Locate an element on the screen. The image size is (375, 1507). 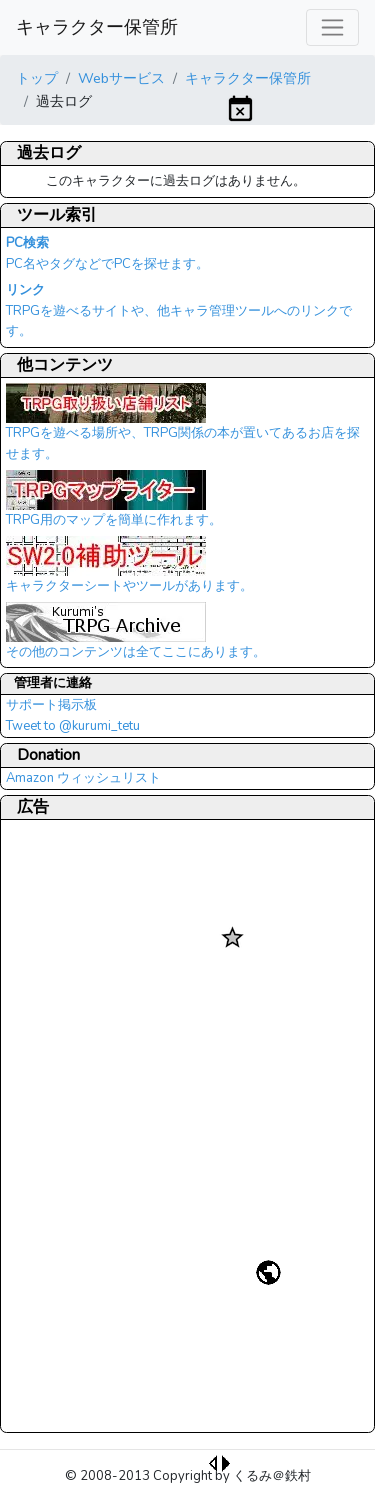
switch to the left panel or view is located at coordinates (219, 1463).